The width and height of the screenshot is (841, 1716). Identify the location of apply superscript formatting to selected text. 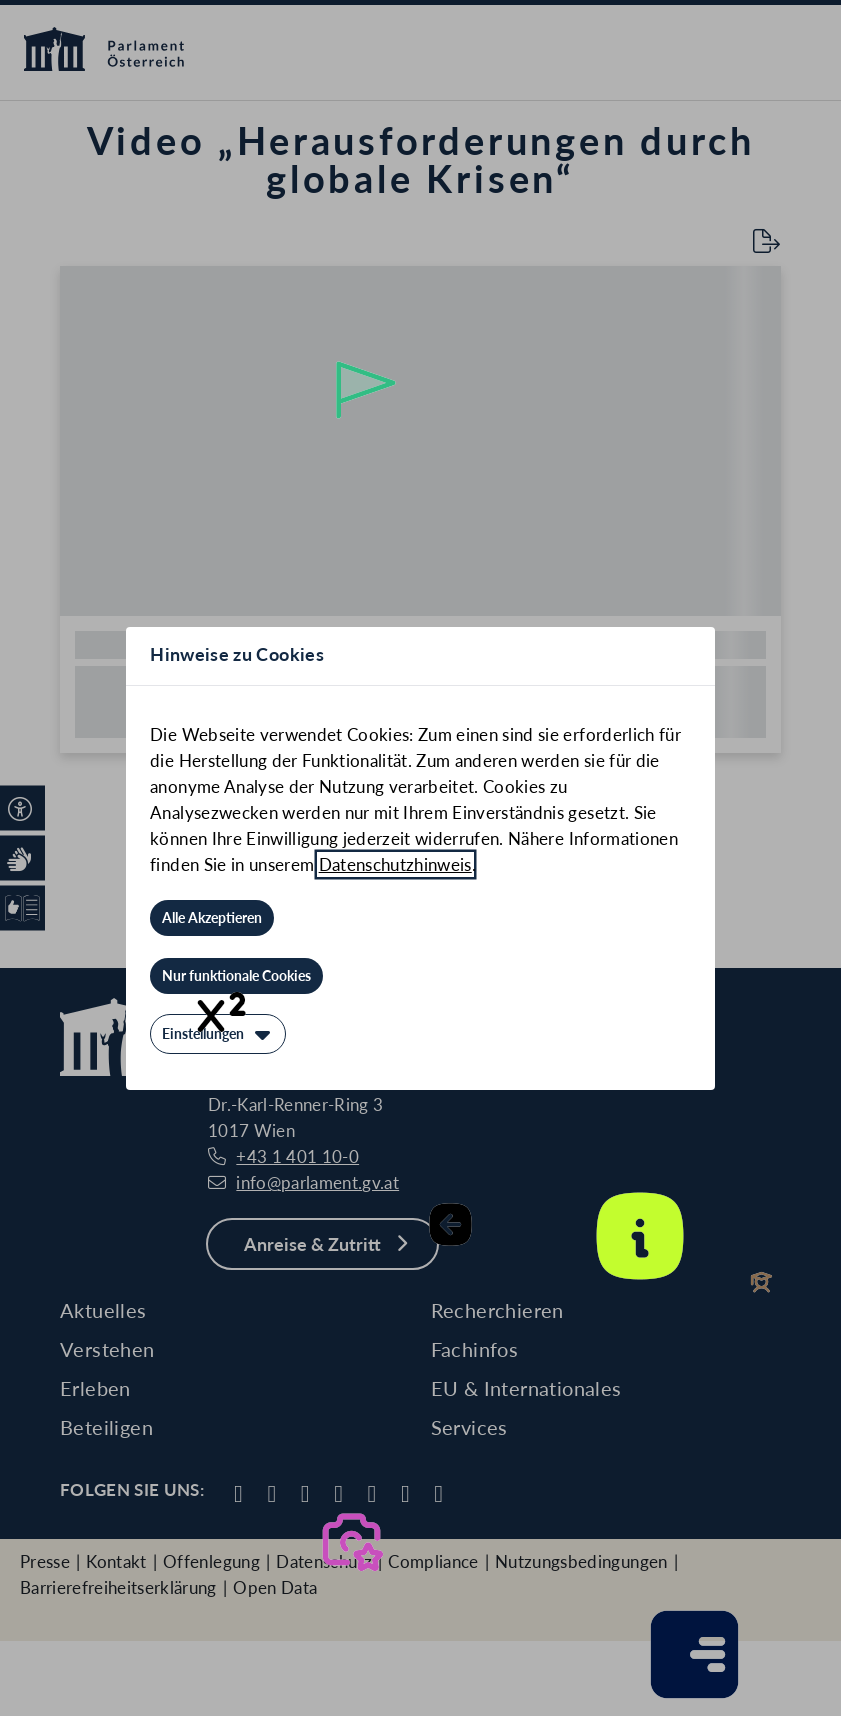
(219, 1016).